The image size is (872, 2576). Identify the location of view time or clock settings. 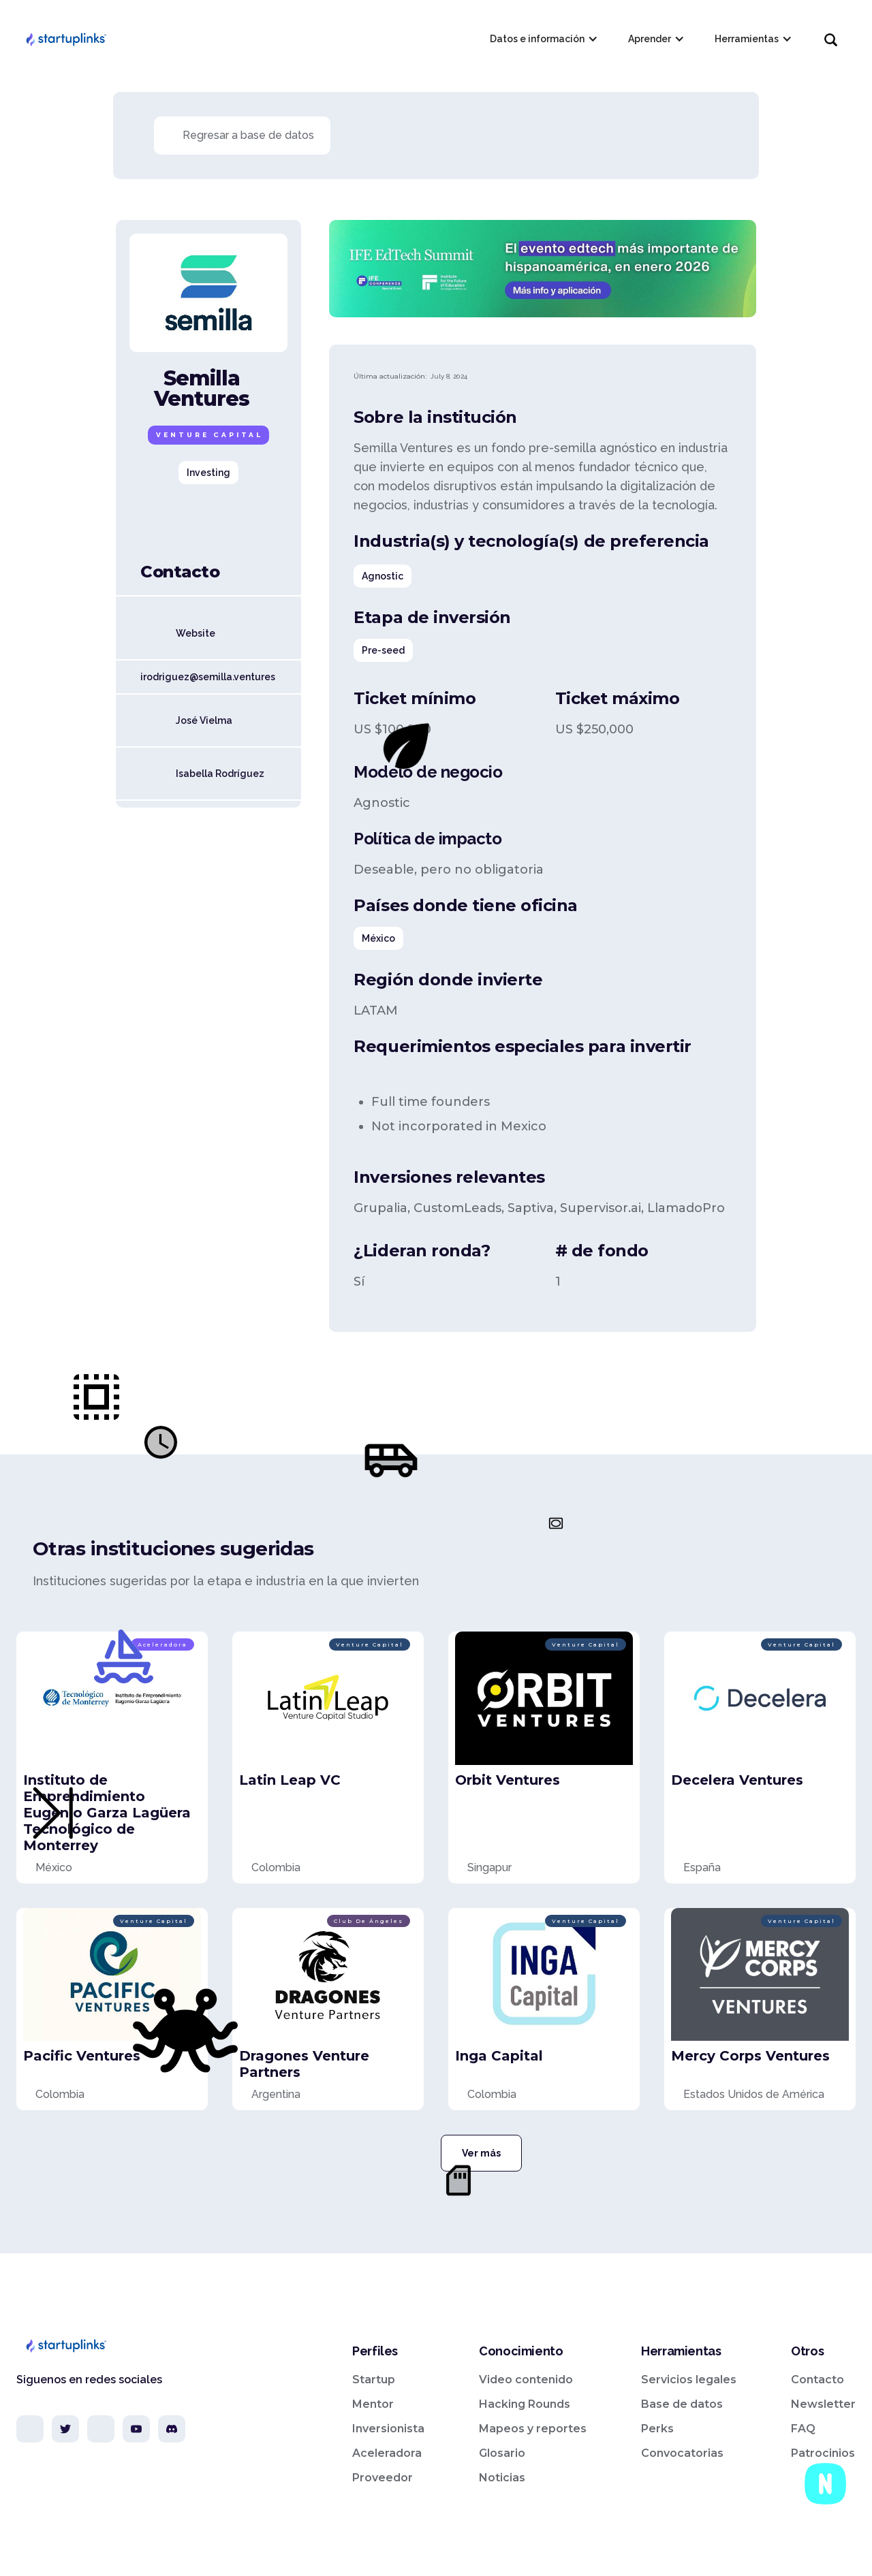
(161, 1442).